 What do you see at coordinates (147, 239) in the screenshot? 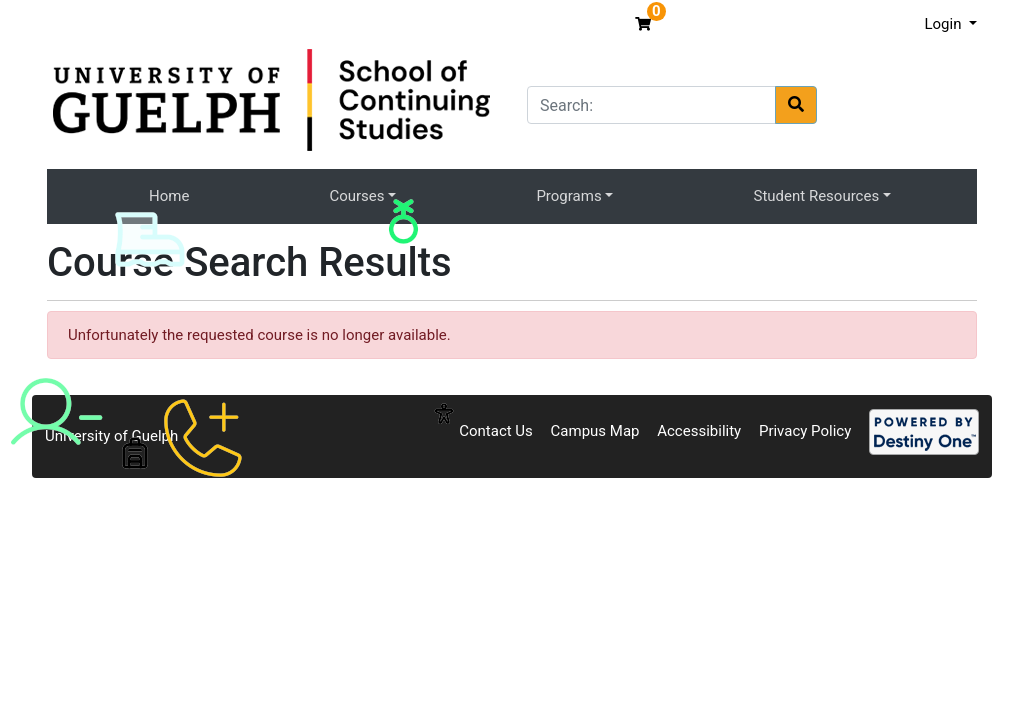
I see `footwear or shoe category` at bounding box center [147, 239].